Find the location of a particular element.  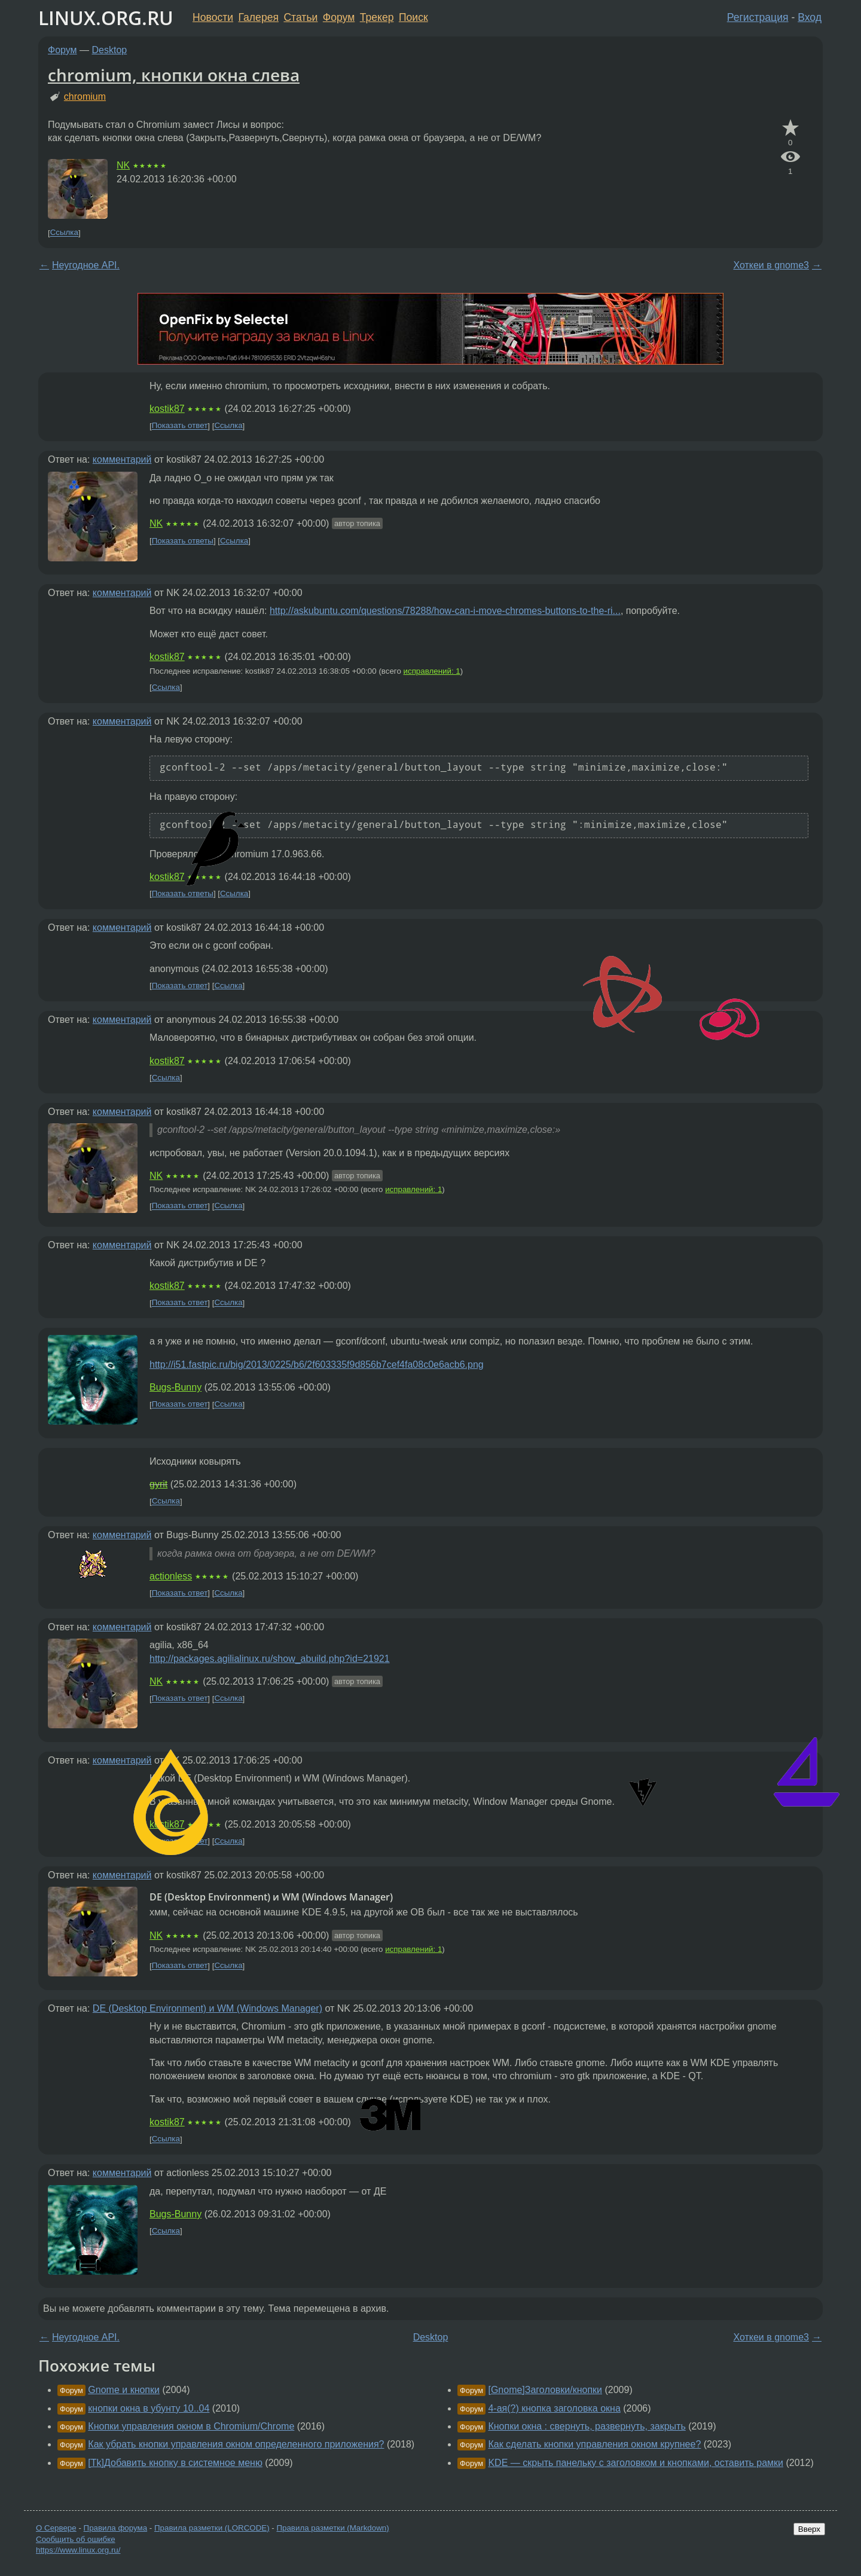

open deluge torrent client is located at coordinates (170, 1802).